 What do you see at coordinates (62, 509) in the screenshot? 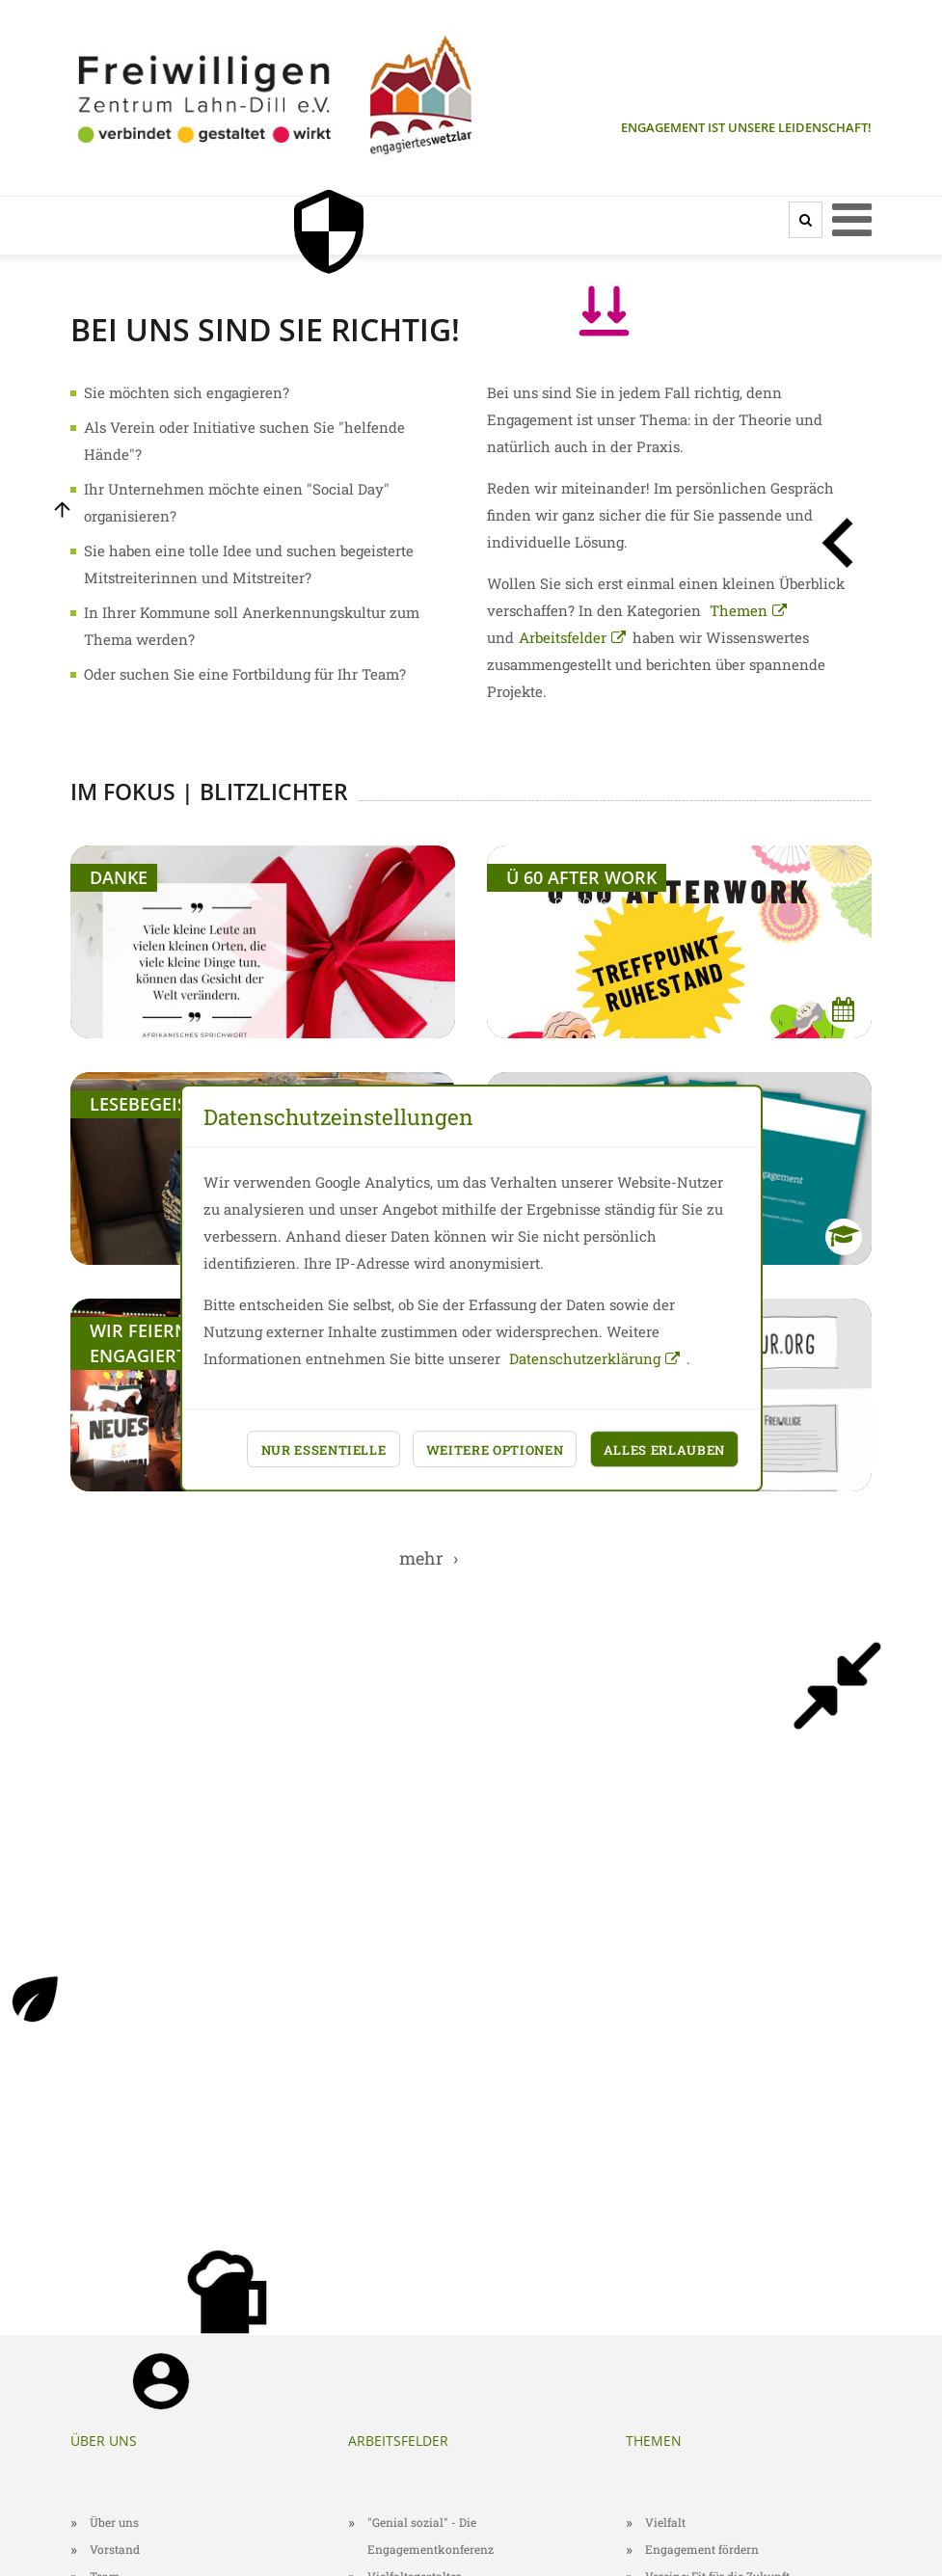
I see `scroll to top of page` at bounding box center [62, 509].